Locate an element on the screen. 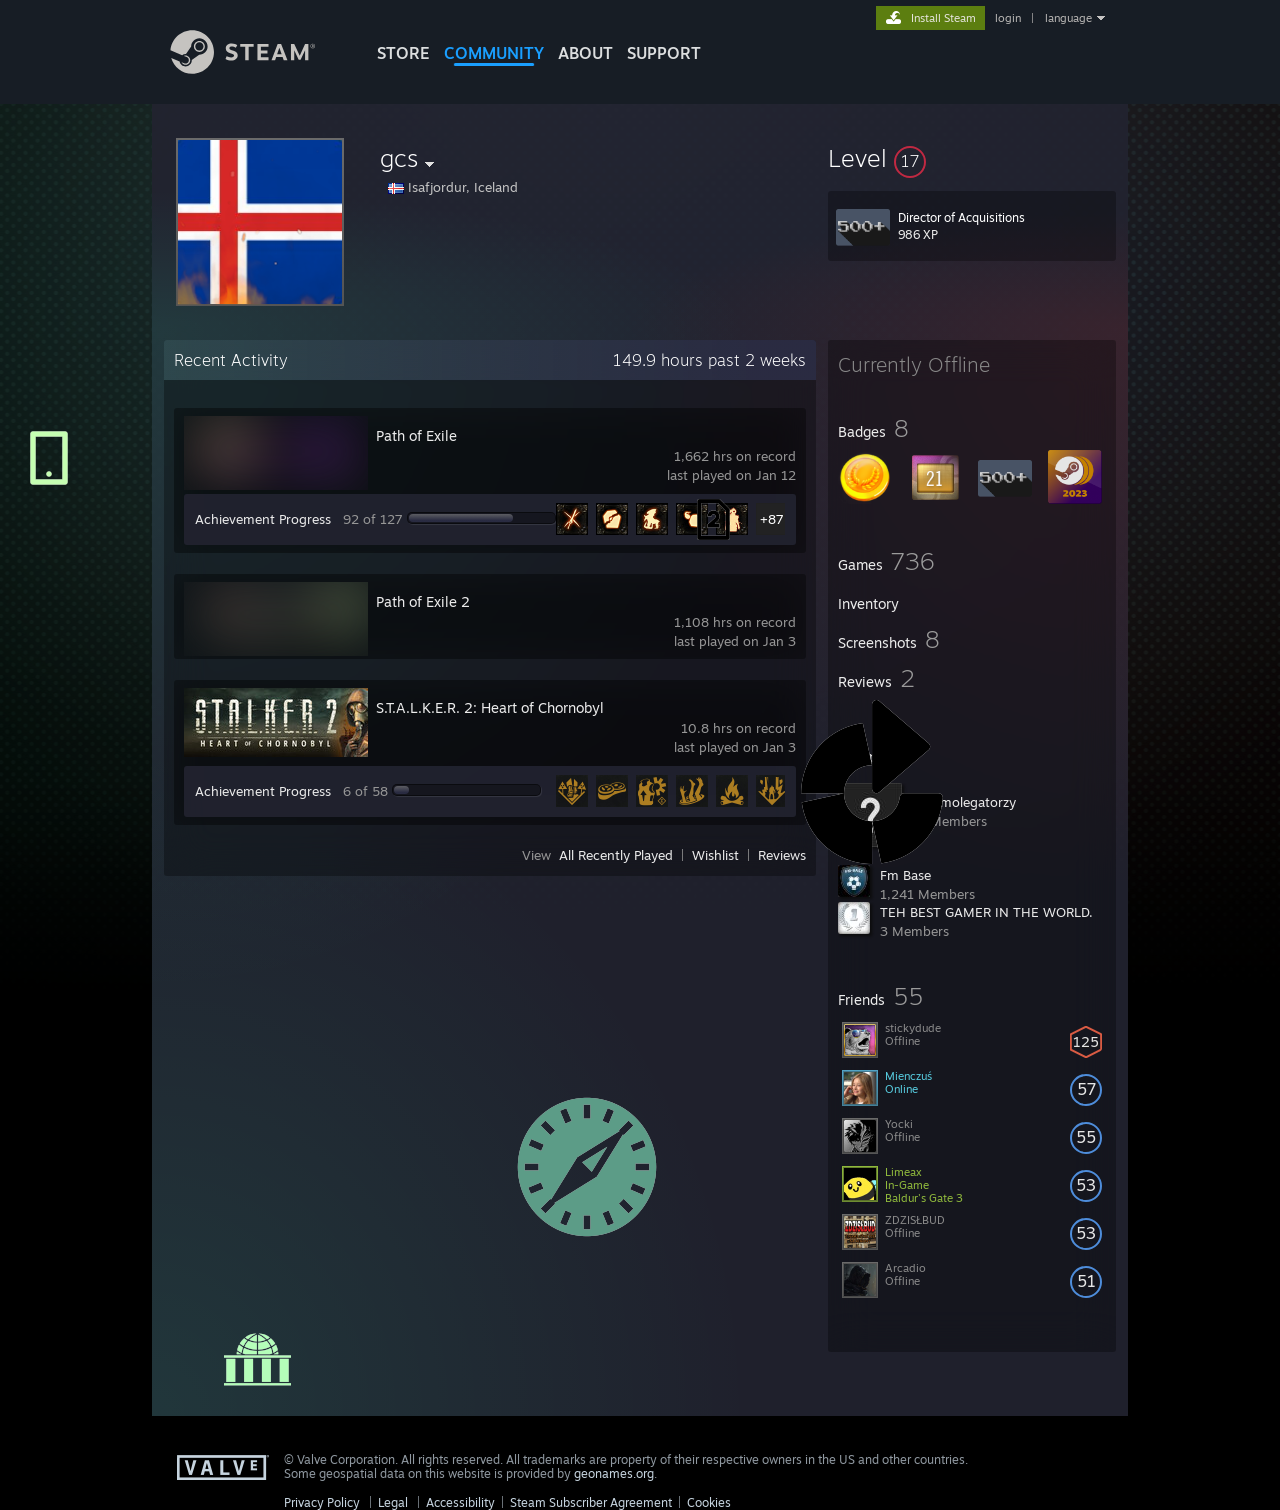 The image size is (1280, 1510). indicates SIM card 2 is active is located at coordinates (713, 519).